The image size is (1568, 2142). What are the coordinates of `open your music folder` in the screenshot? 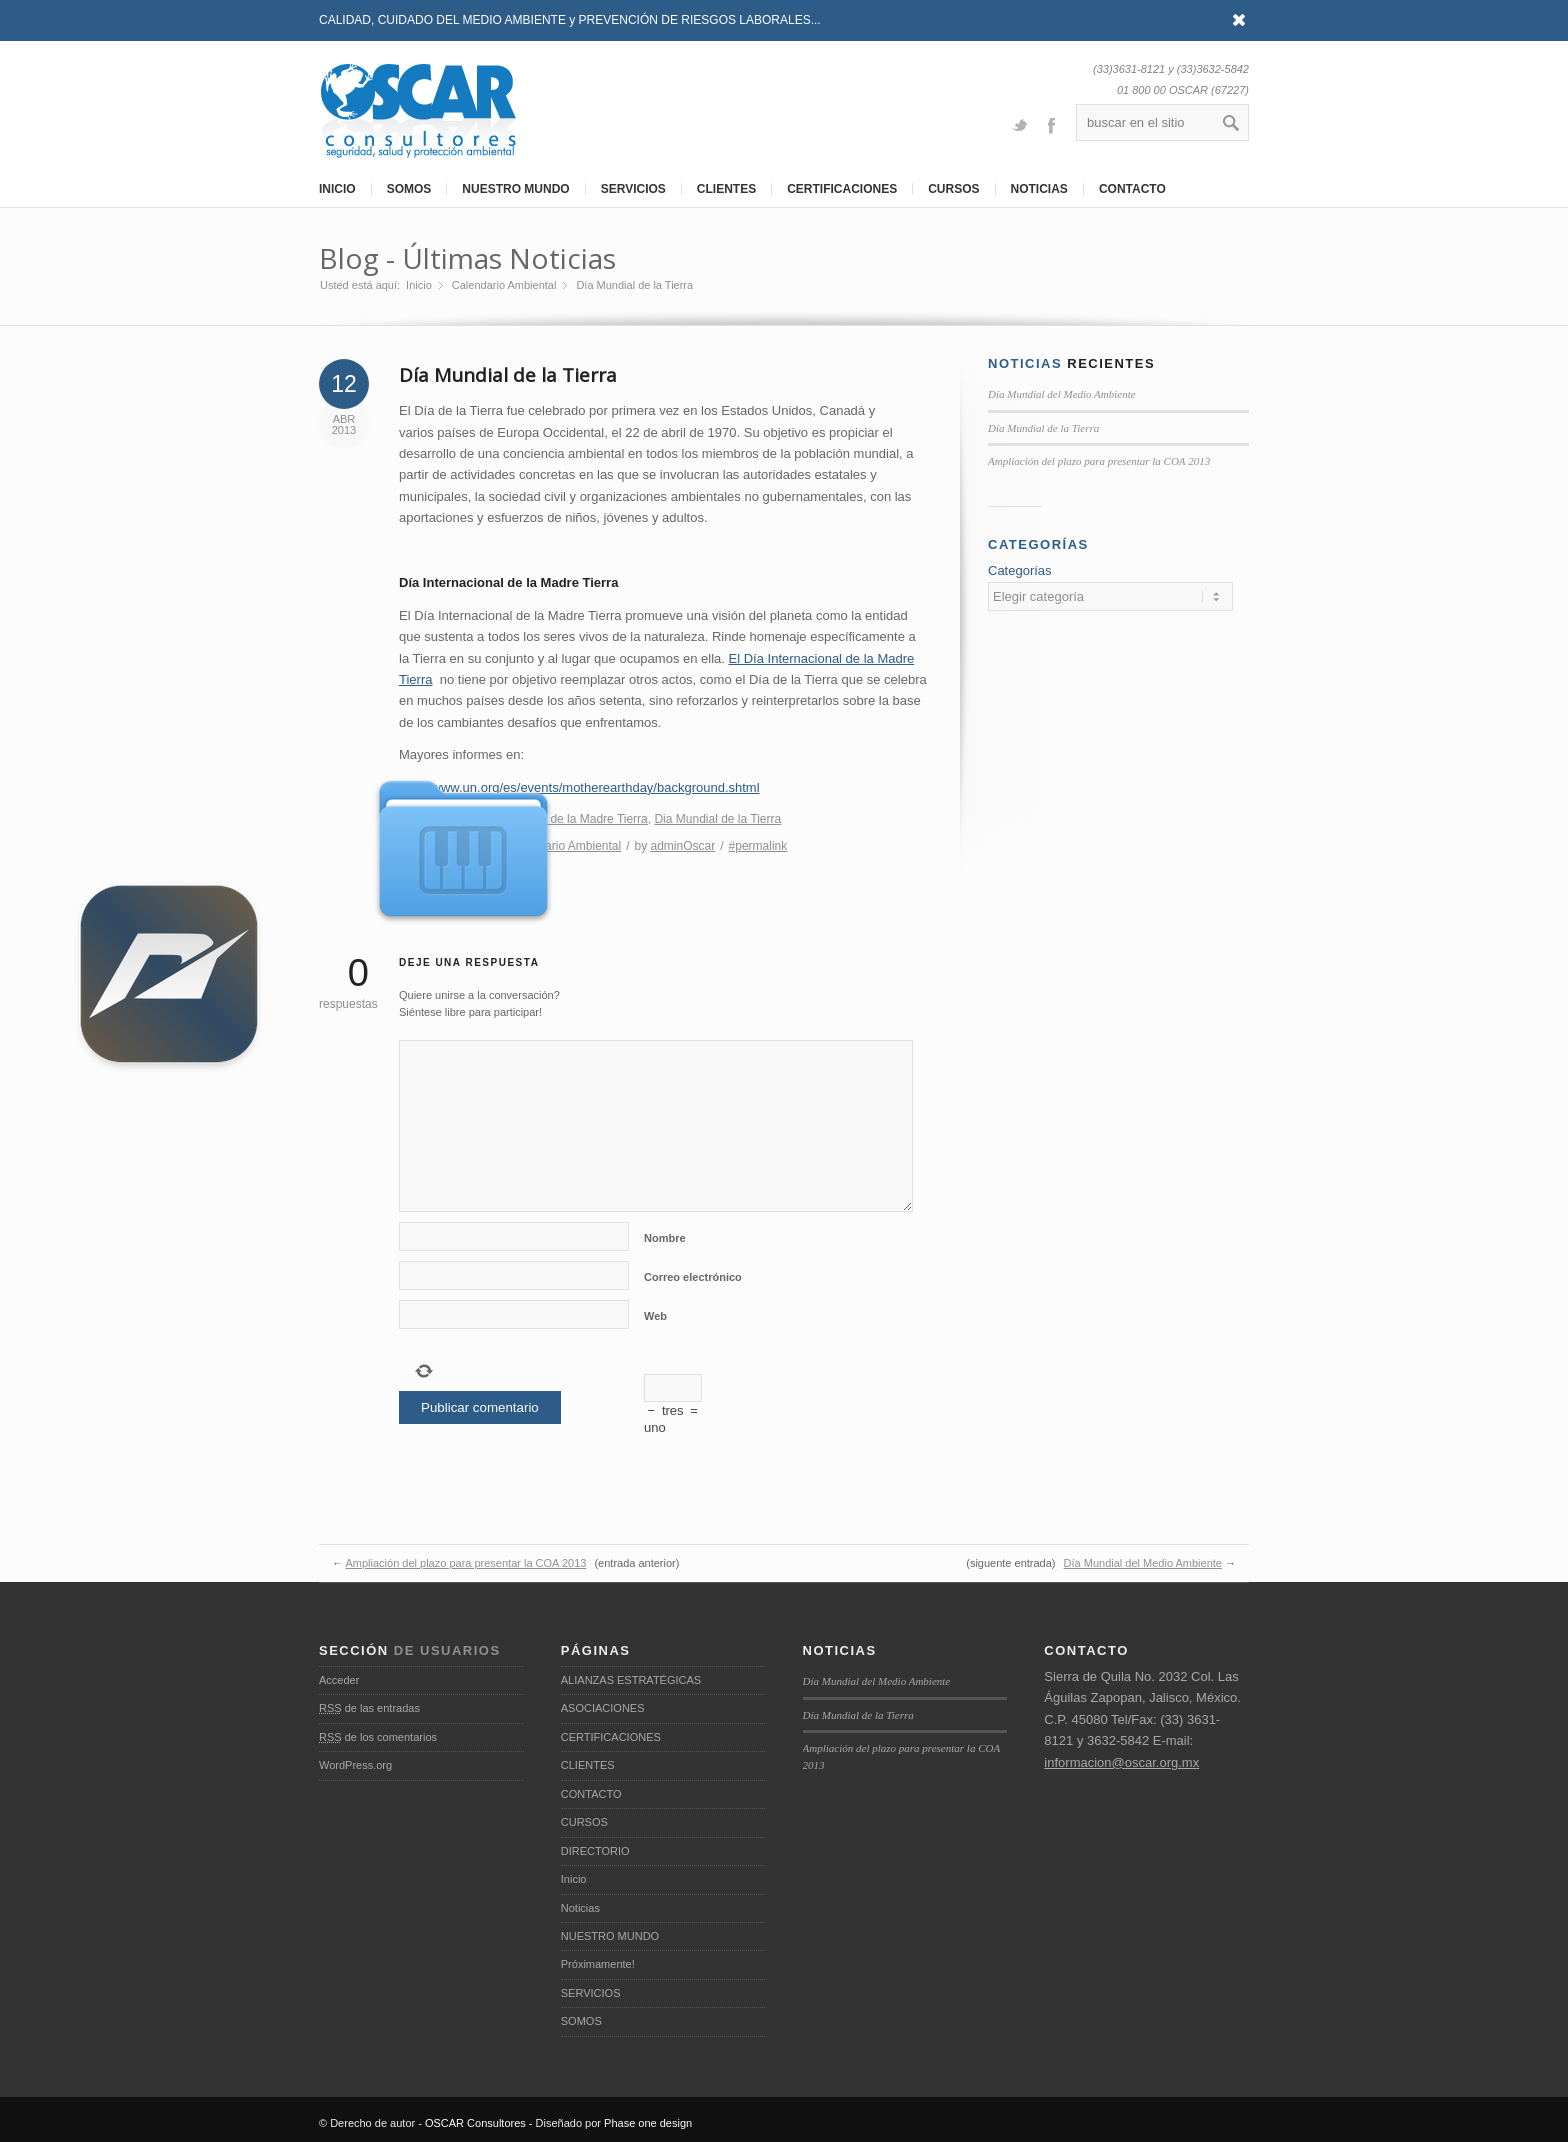 It's located at (463, 848).